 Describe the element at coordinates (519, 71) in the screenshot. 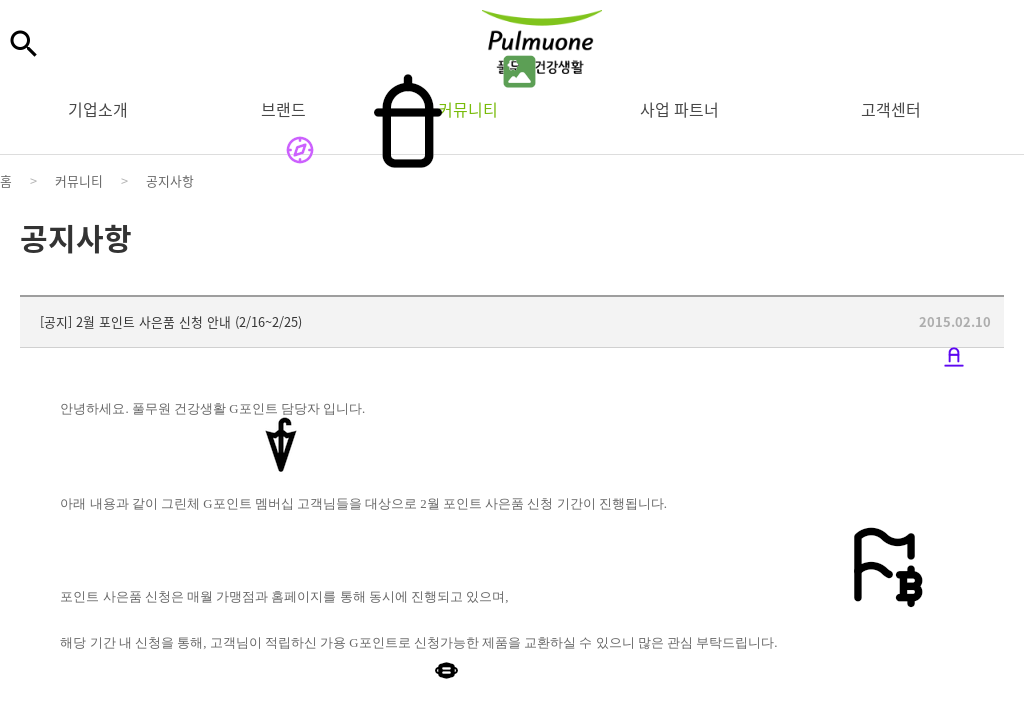

I see `access a media channel for sharing images and videos` at that location.